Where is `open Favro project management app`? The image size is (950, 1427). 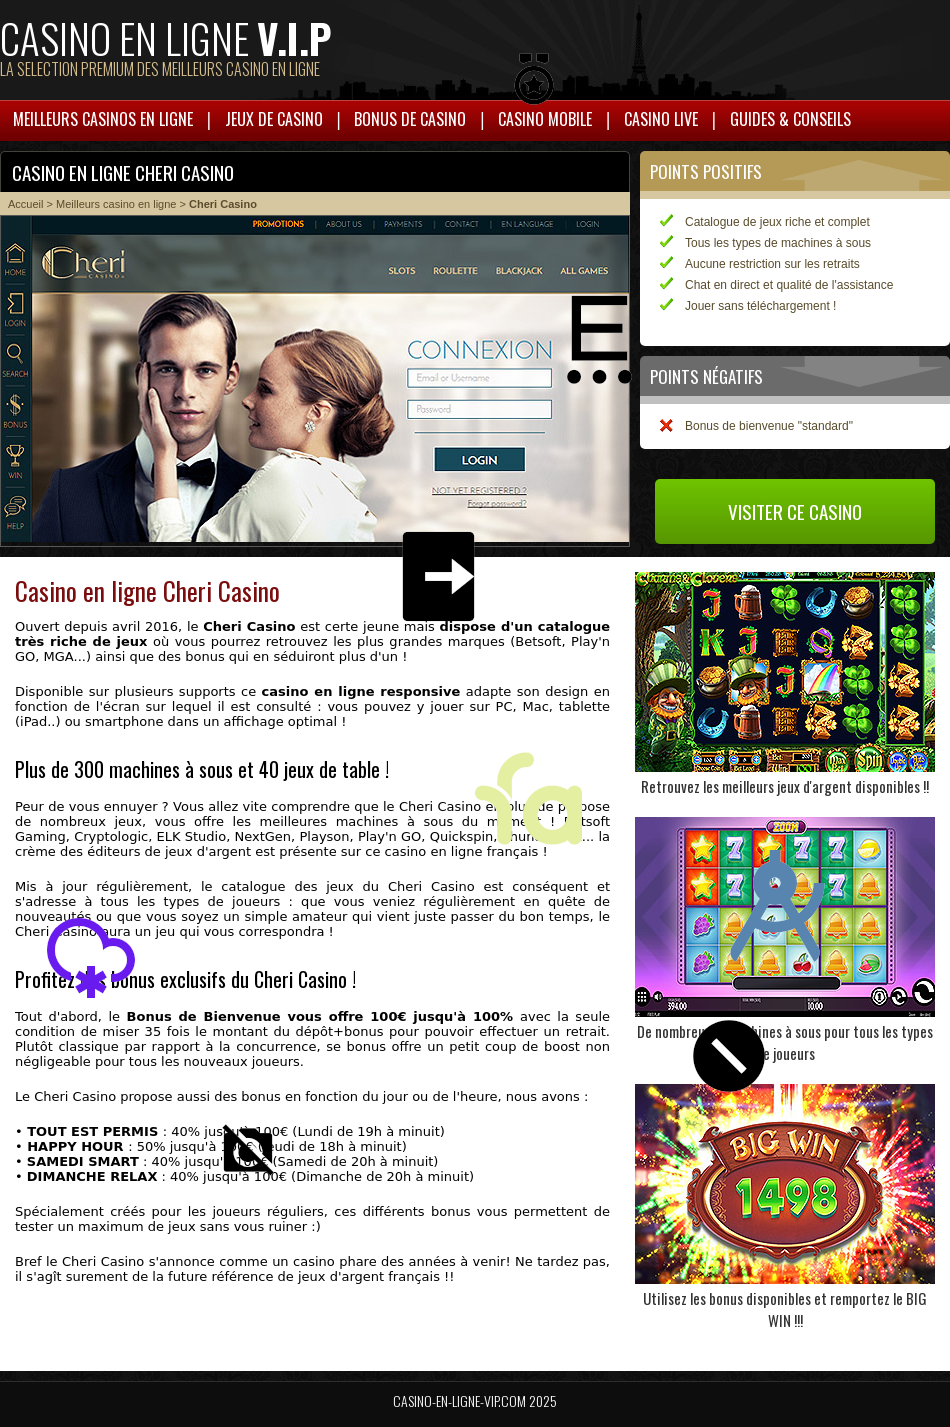
open Favro project management app is located at coordinates (528, 798).